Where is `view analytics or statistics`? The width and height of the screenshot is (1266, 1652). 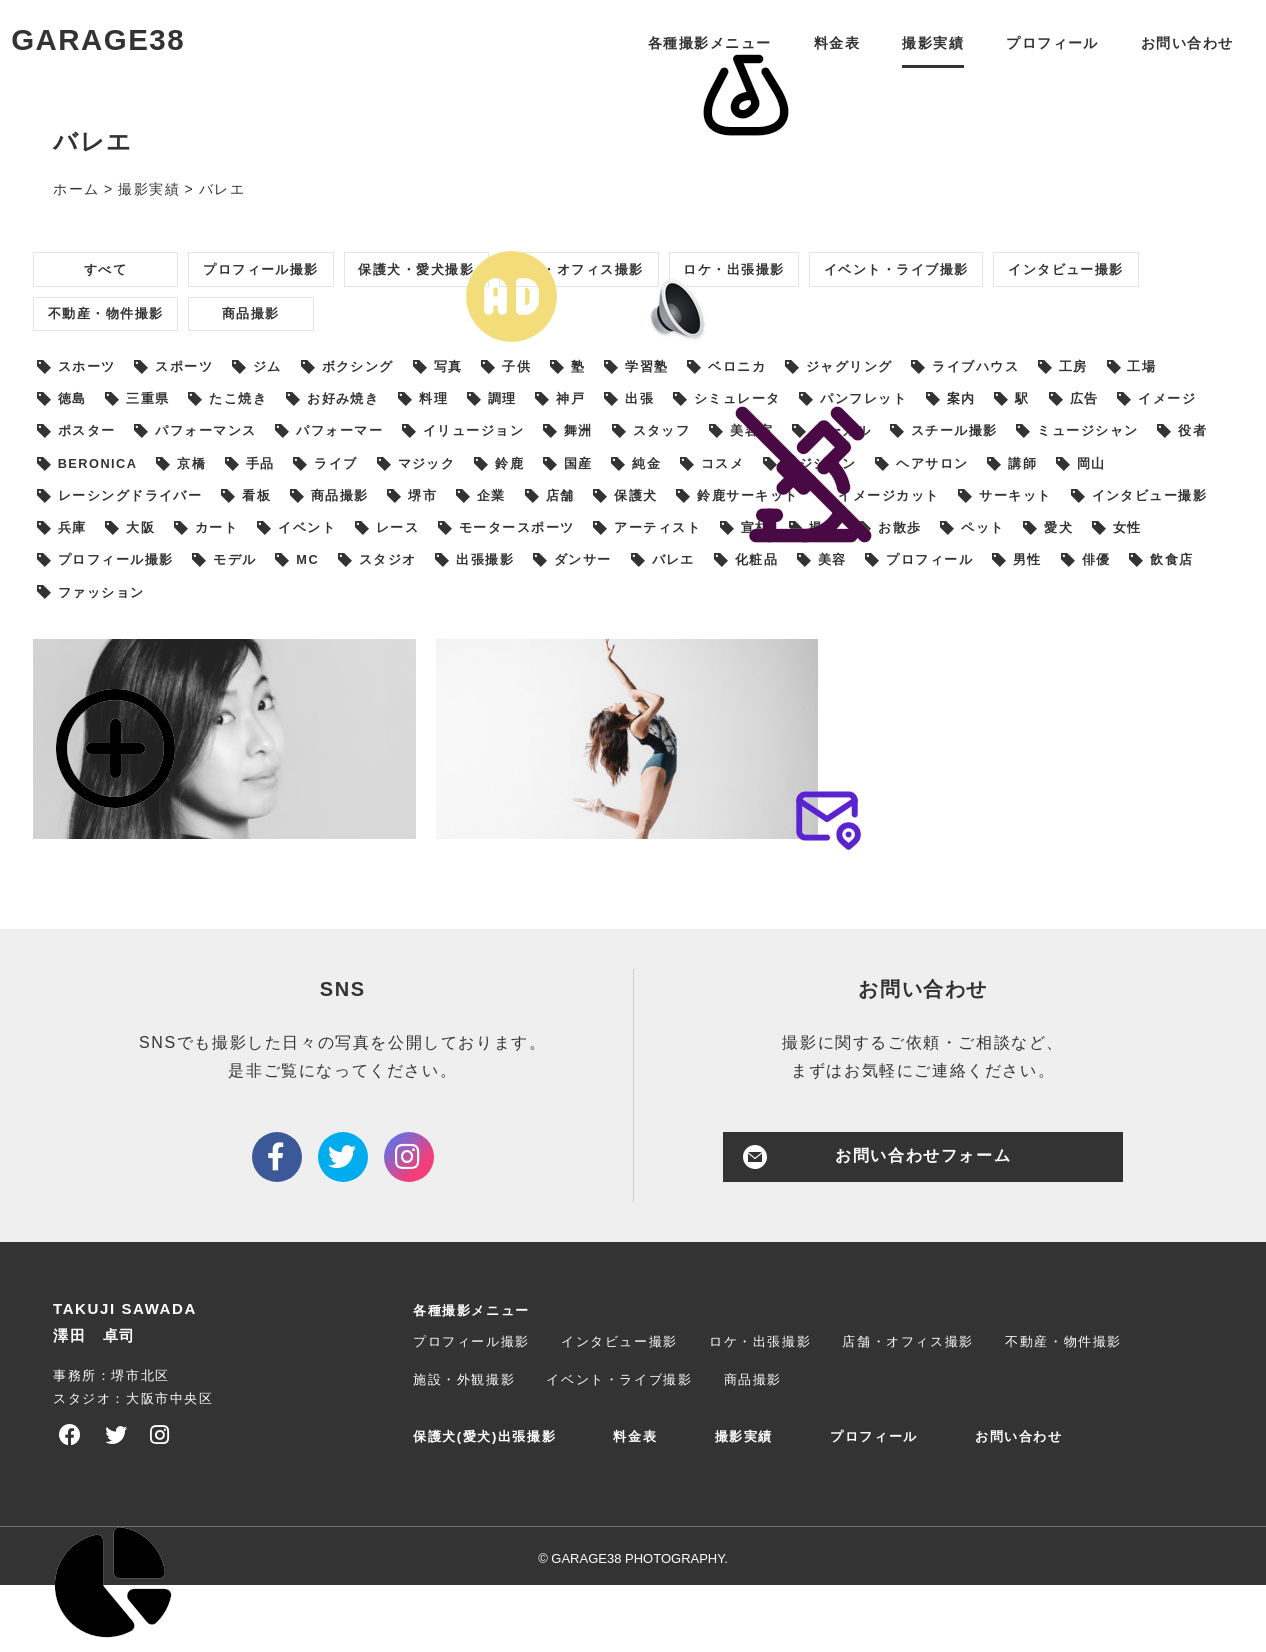 view analytics or statistics is located at coordinates (110, 1582).